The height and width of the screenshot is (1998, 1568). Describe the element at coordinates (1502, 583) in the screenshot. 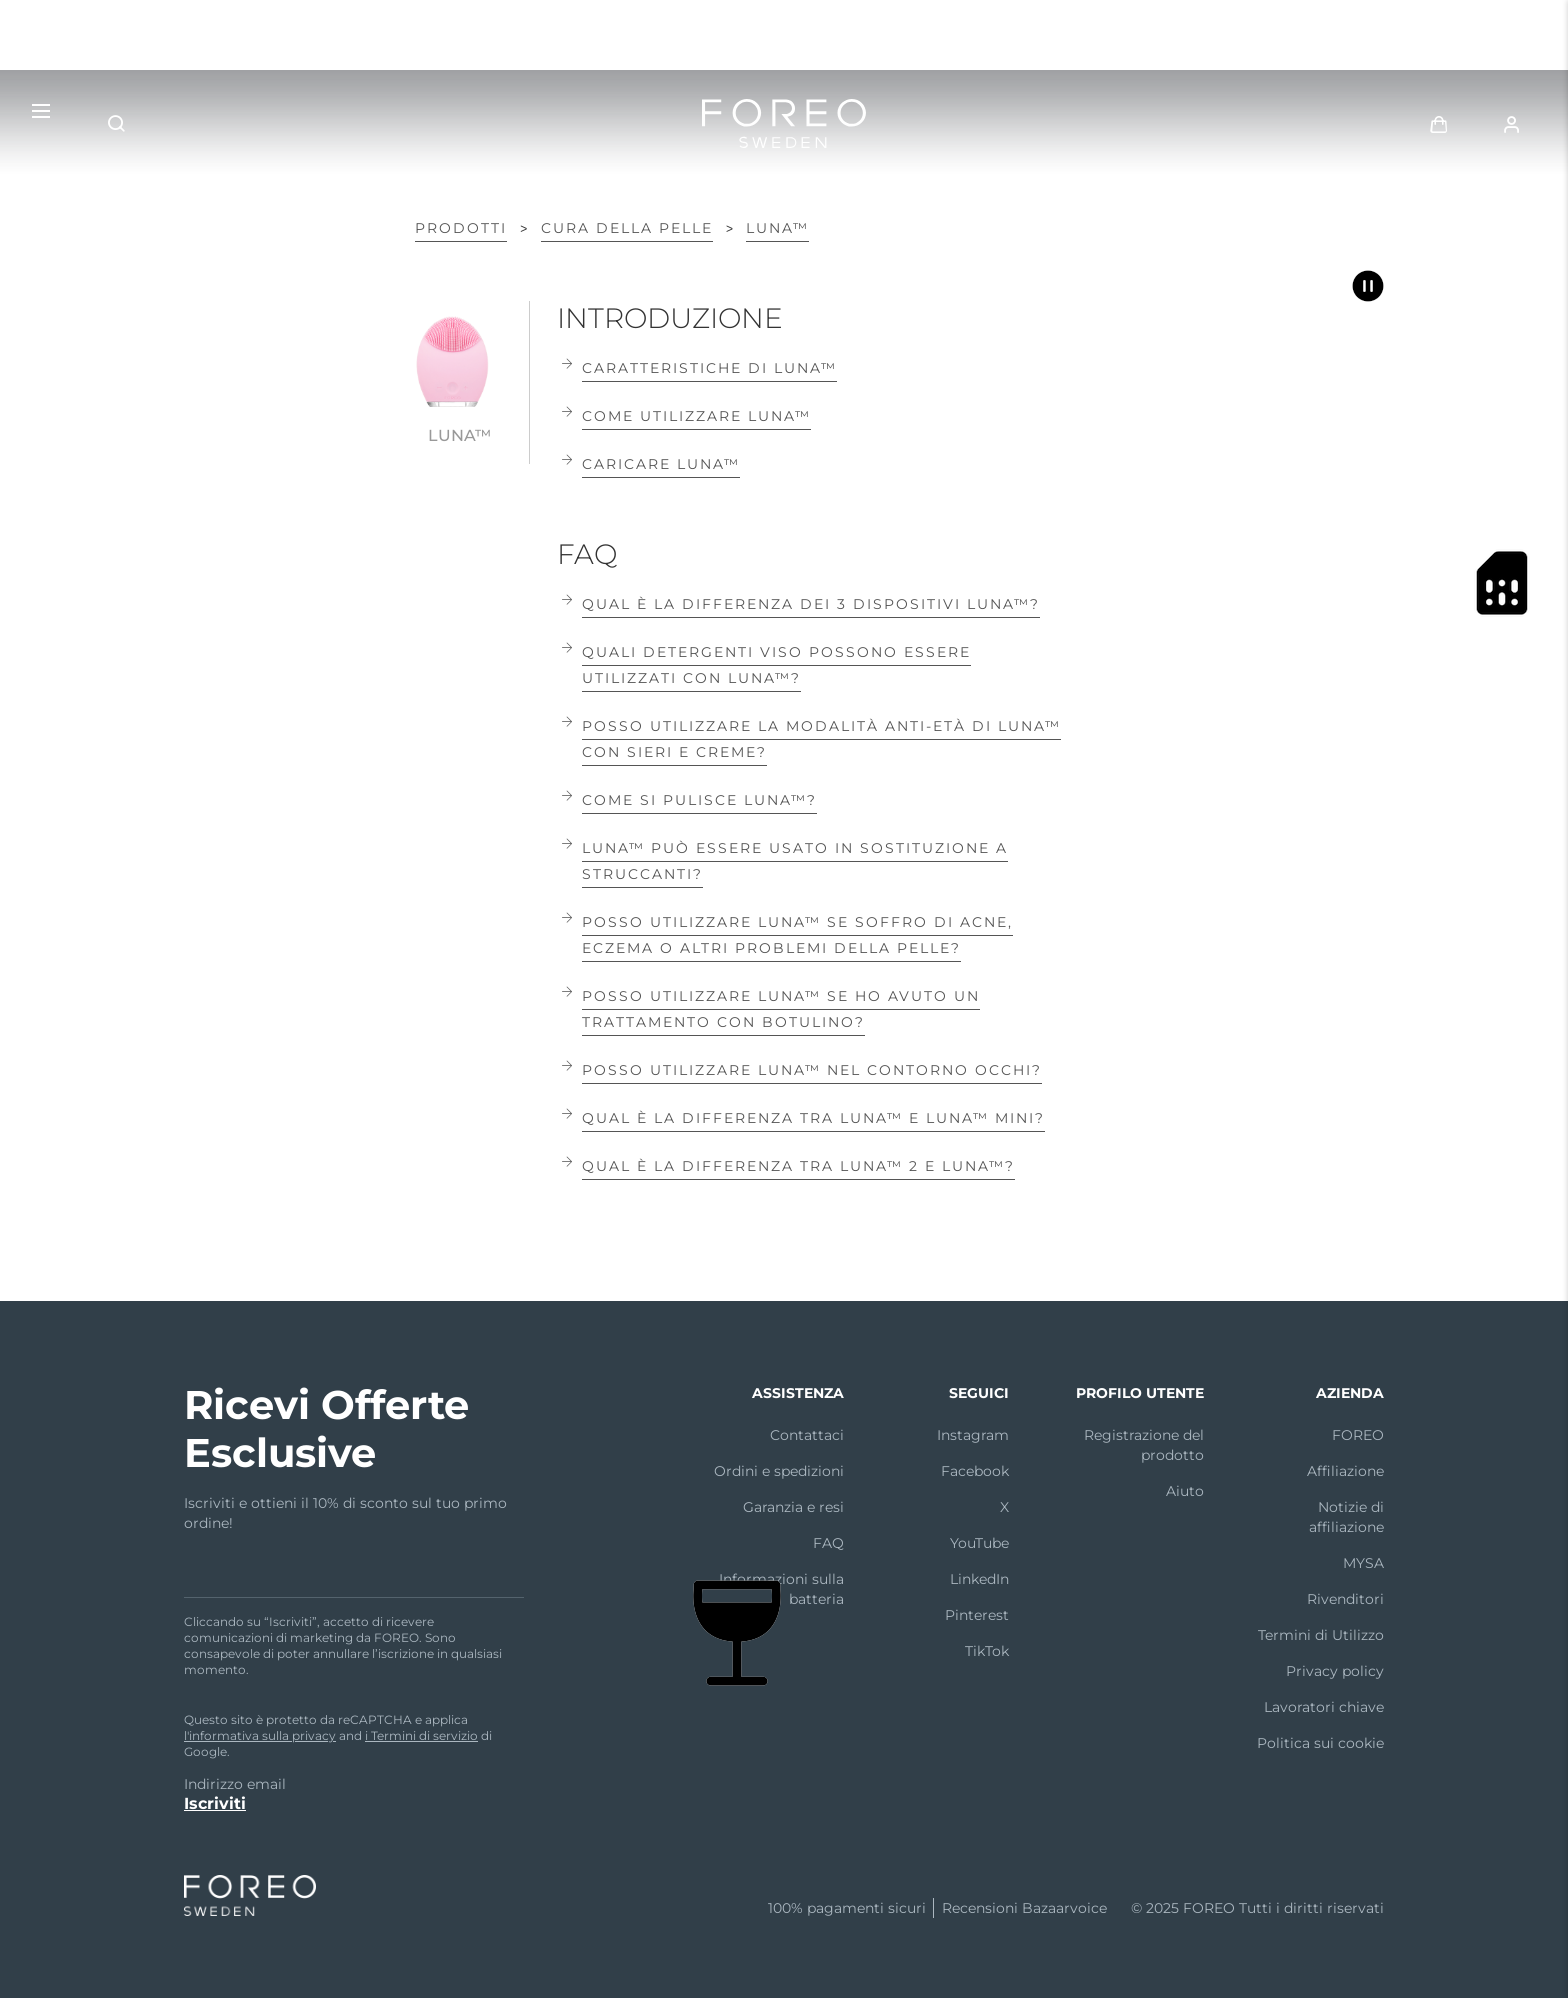

I see `manage sim card settings` at that location.